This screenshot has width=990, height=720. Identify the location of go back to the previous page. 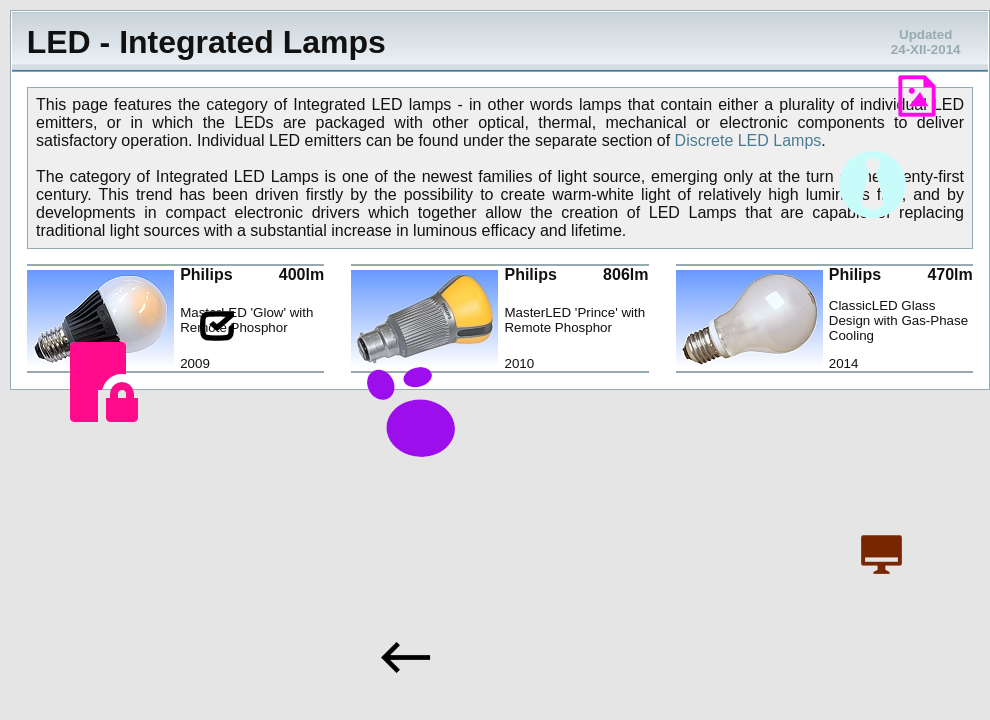
(405, 657).